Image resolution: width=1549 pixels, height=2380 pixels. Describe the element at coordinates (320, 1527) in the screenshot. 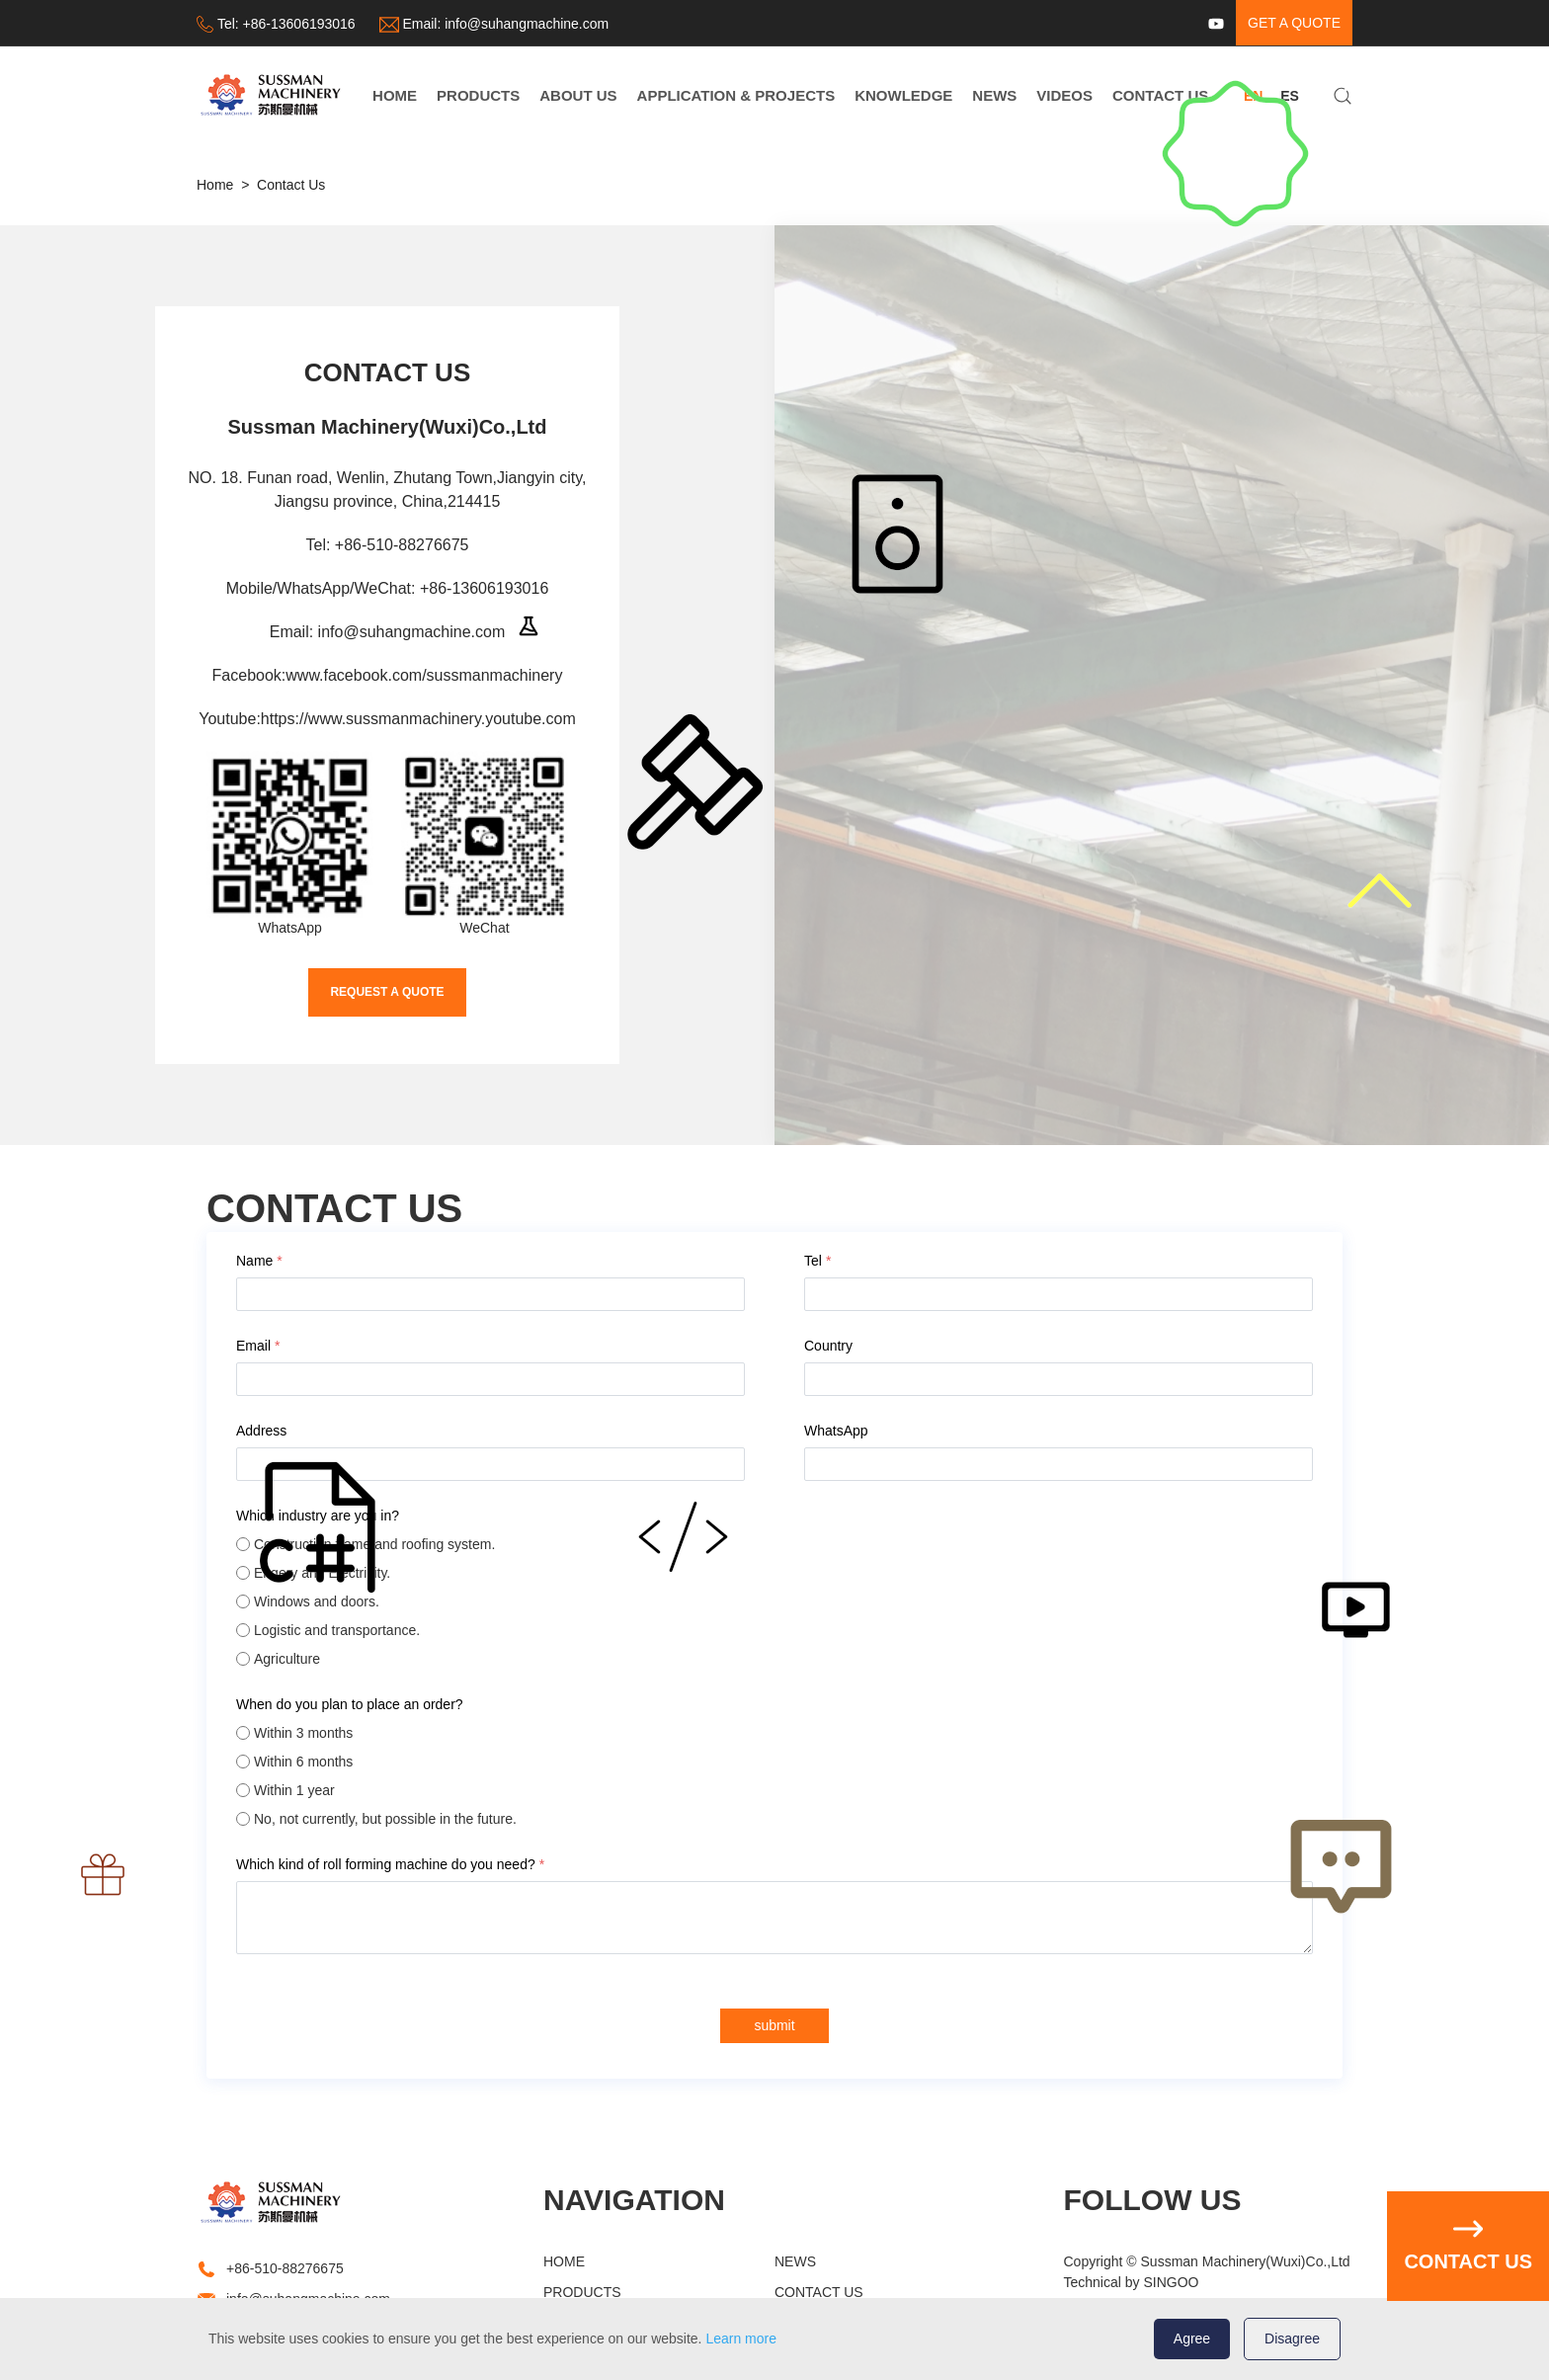

I see `open a C# source code file` at that location.